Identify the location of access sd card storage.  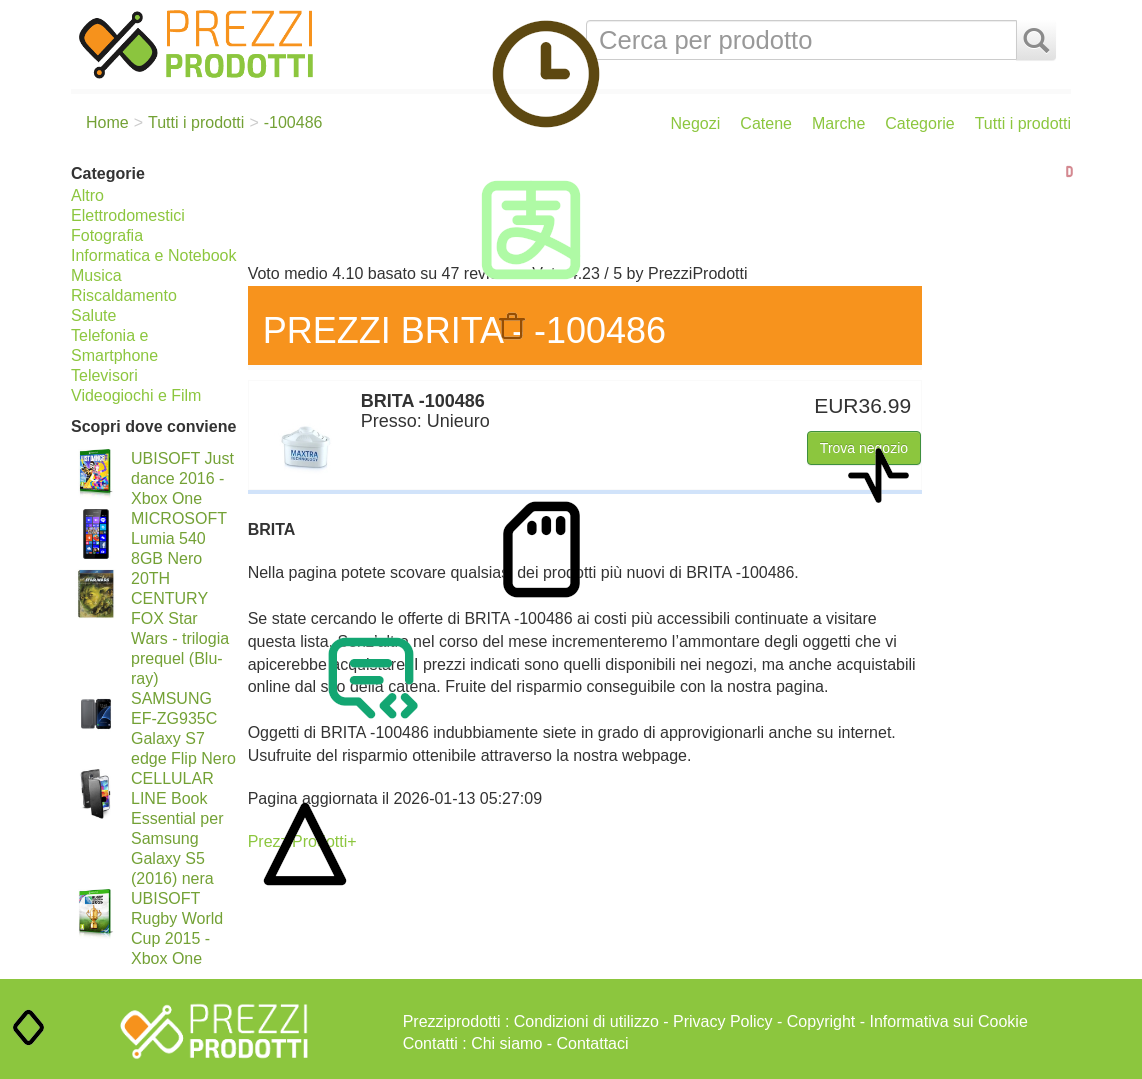
(541, 549).